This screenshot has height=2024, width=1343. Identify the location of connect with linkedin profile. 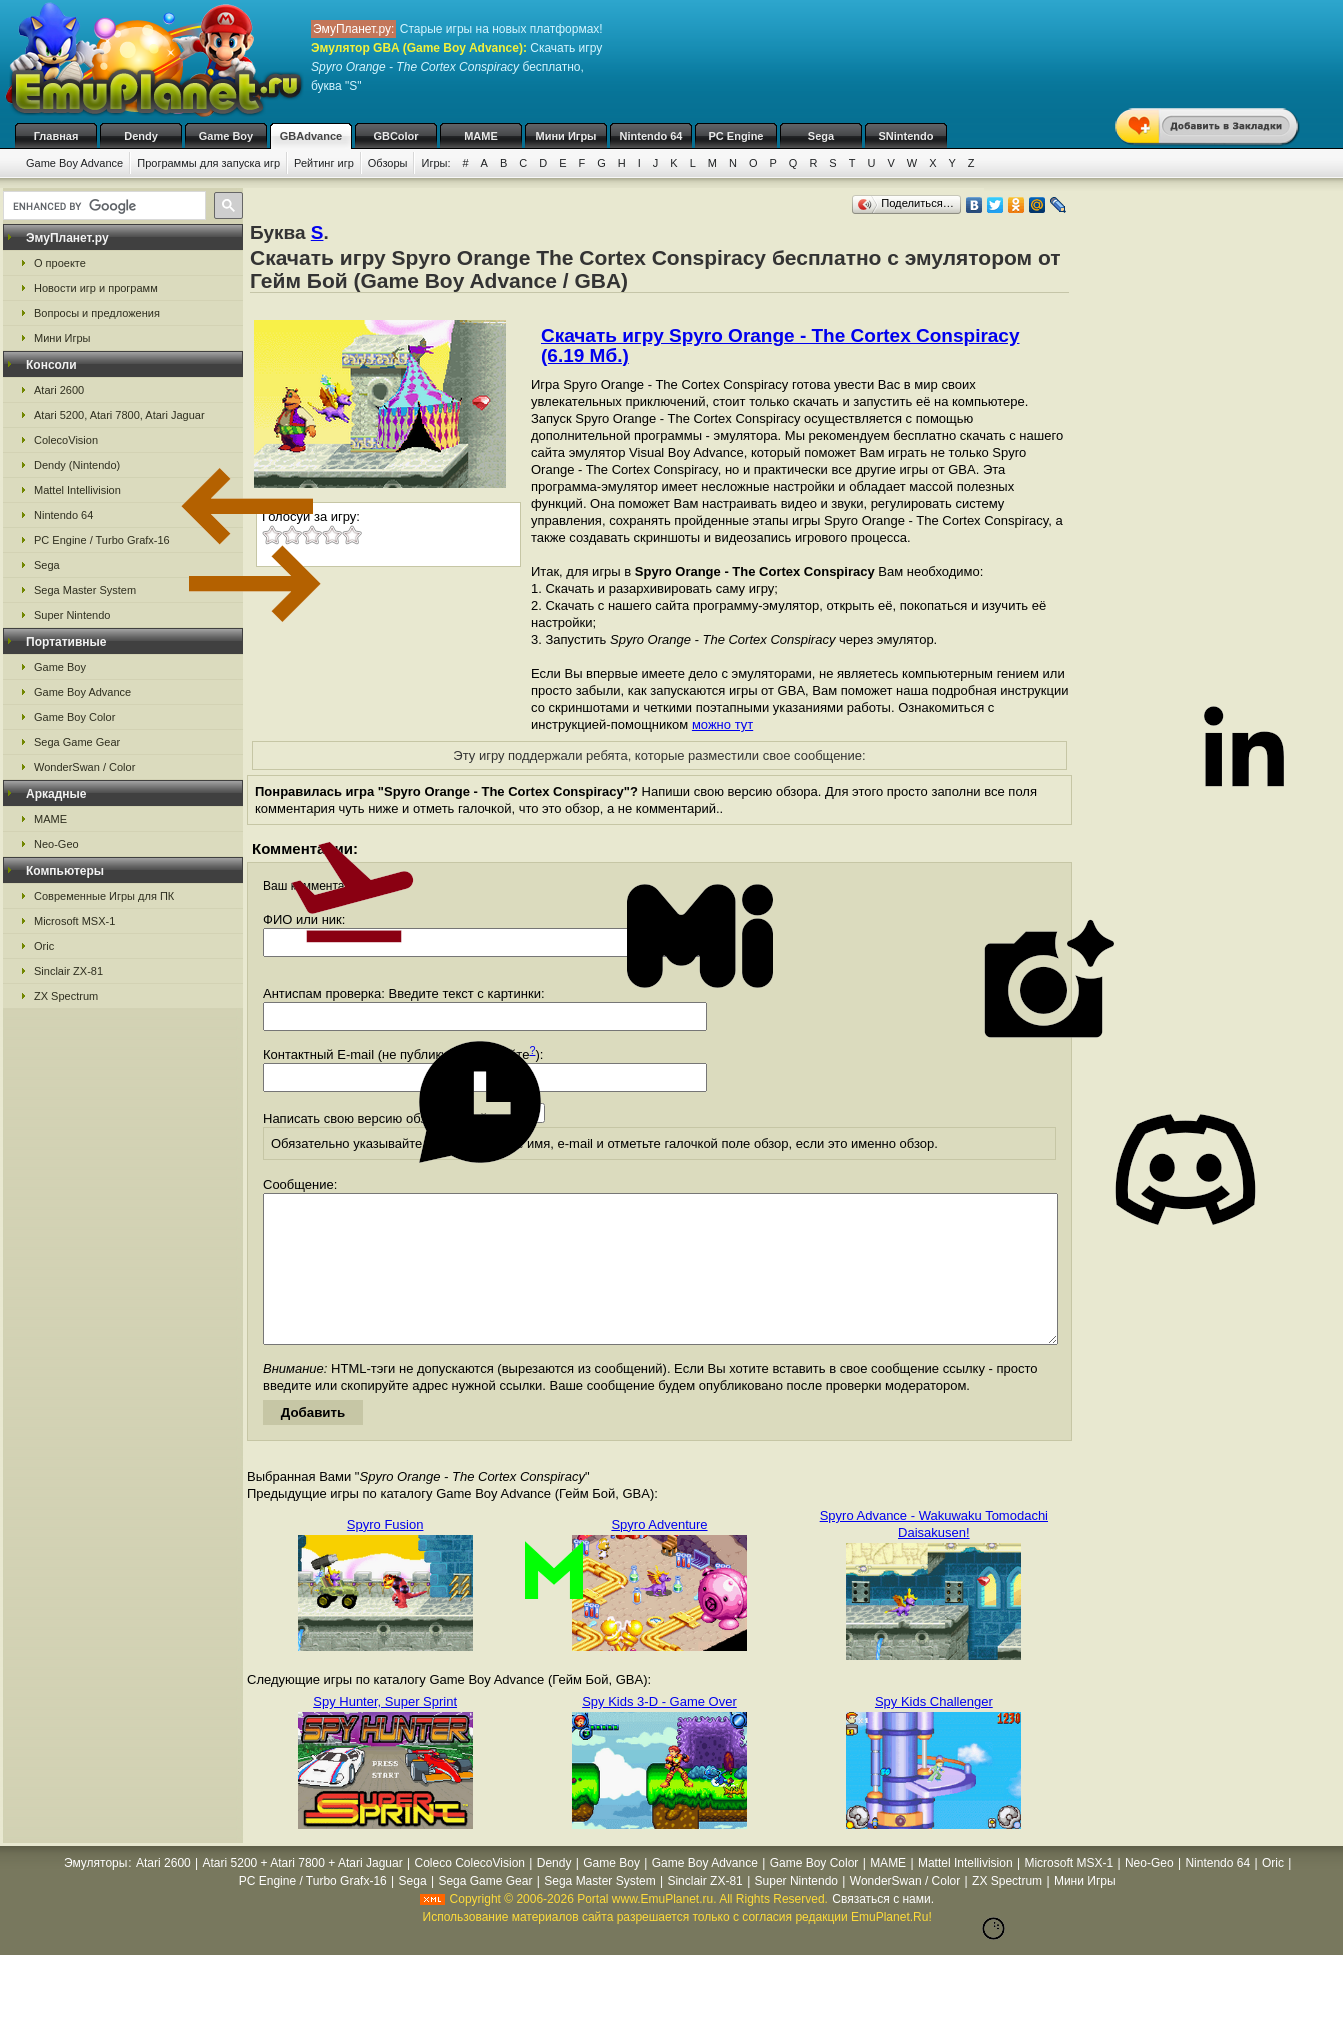
(1244, 752).